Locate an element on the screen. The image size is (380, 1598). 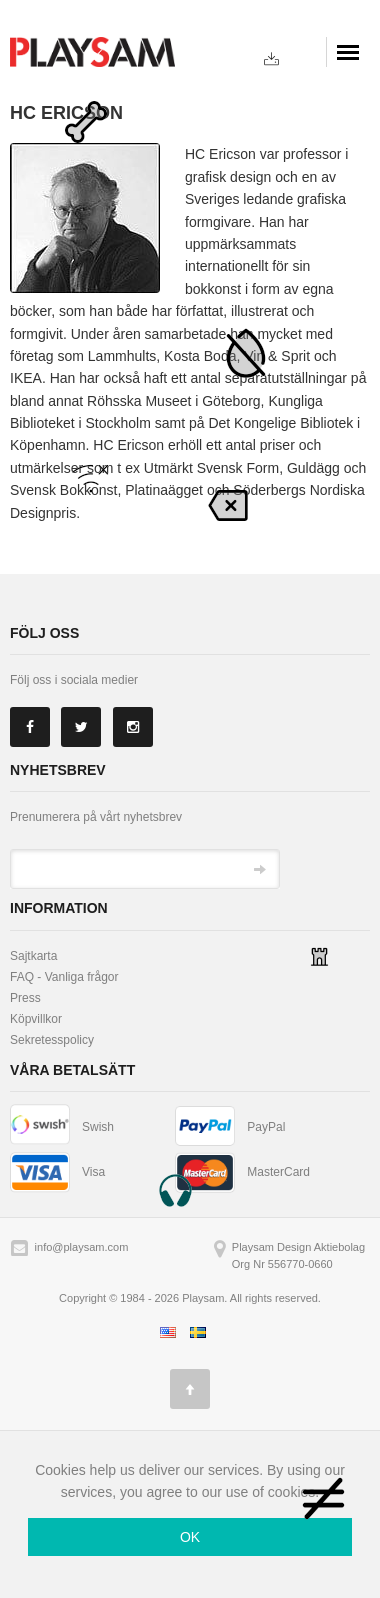
indicates no wifi connection available is located at coordinates (91, 478).